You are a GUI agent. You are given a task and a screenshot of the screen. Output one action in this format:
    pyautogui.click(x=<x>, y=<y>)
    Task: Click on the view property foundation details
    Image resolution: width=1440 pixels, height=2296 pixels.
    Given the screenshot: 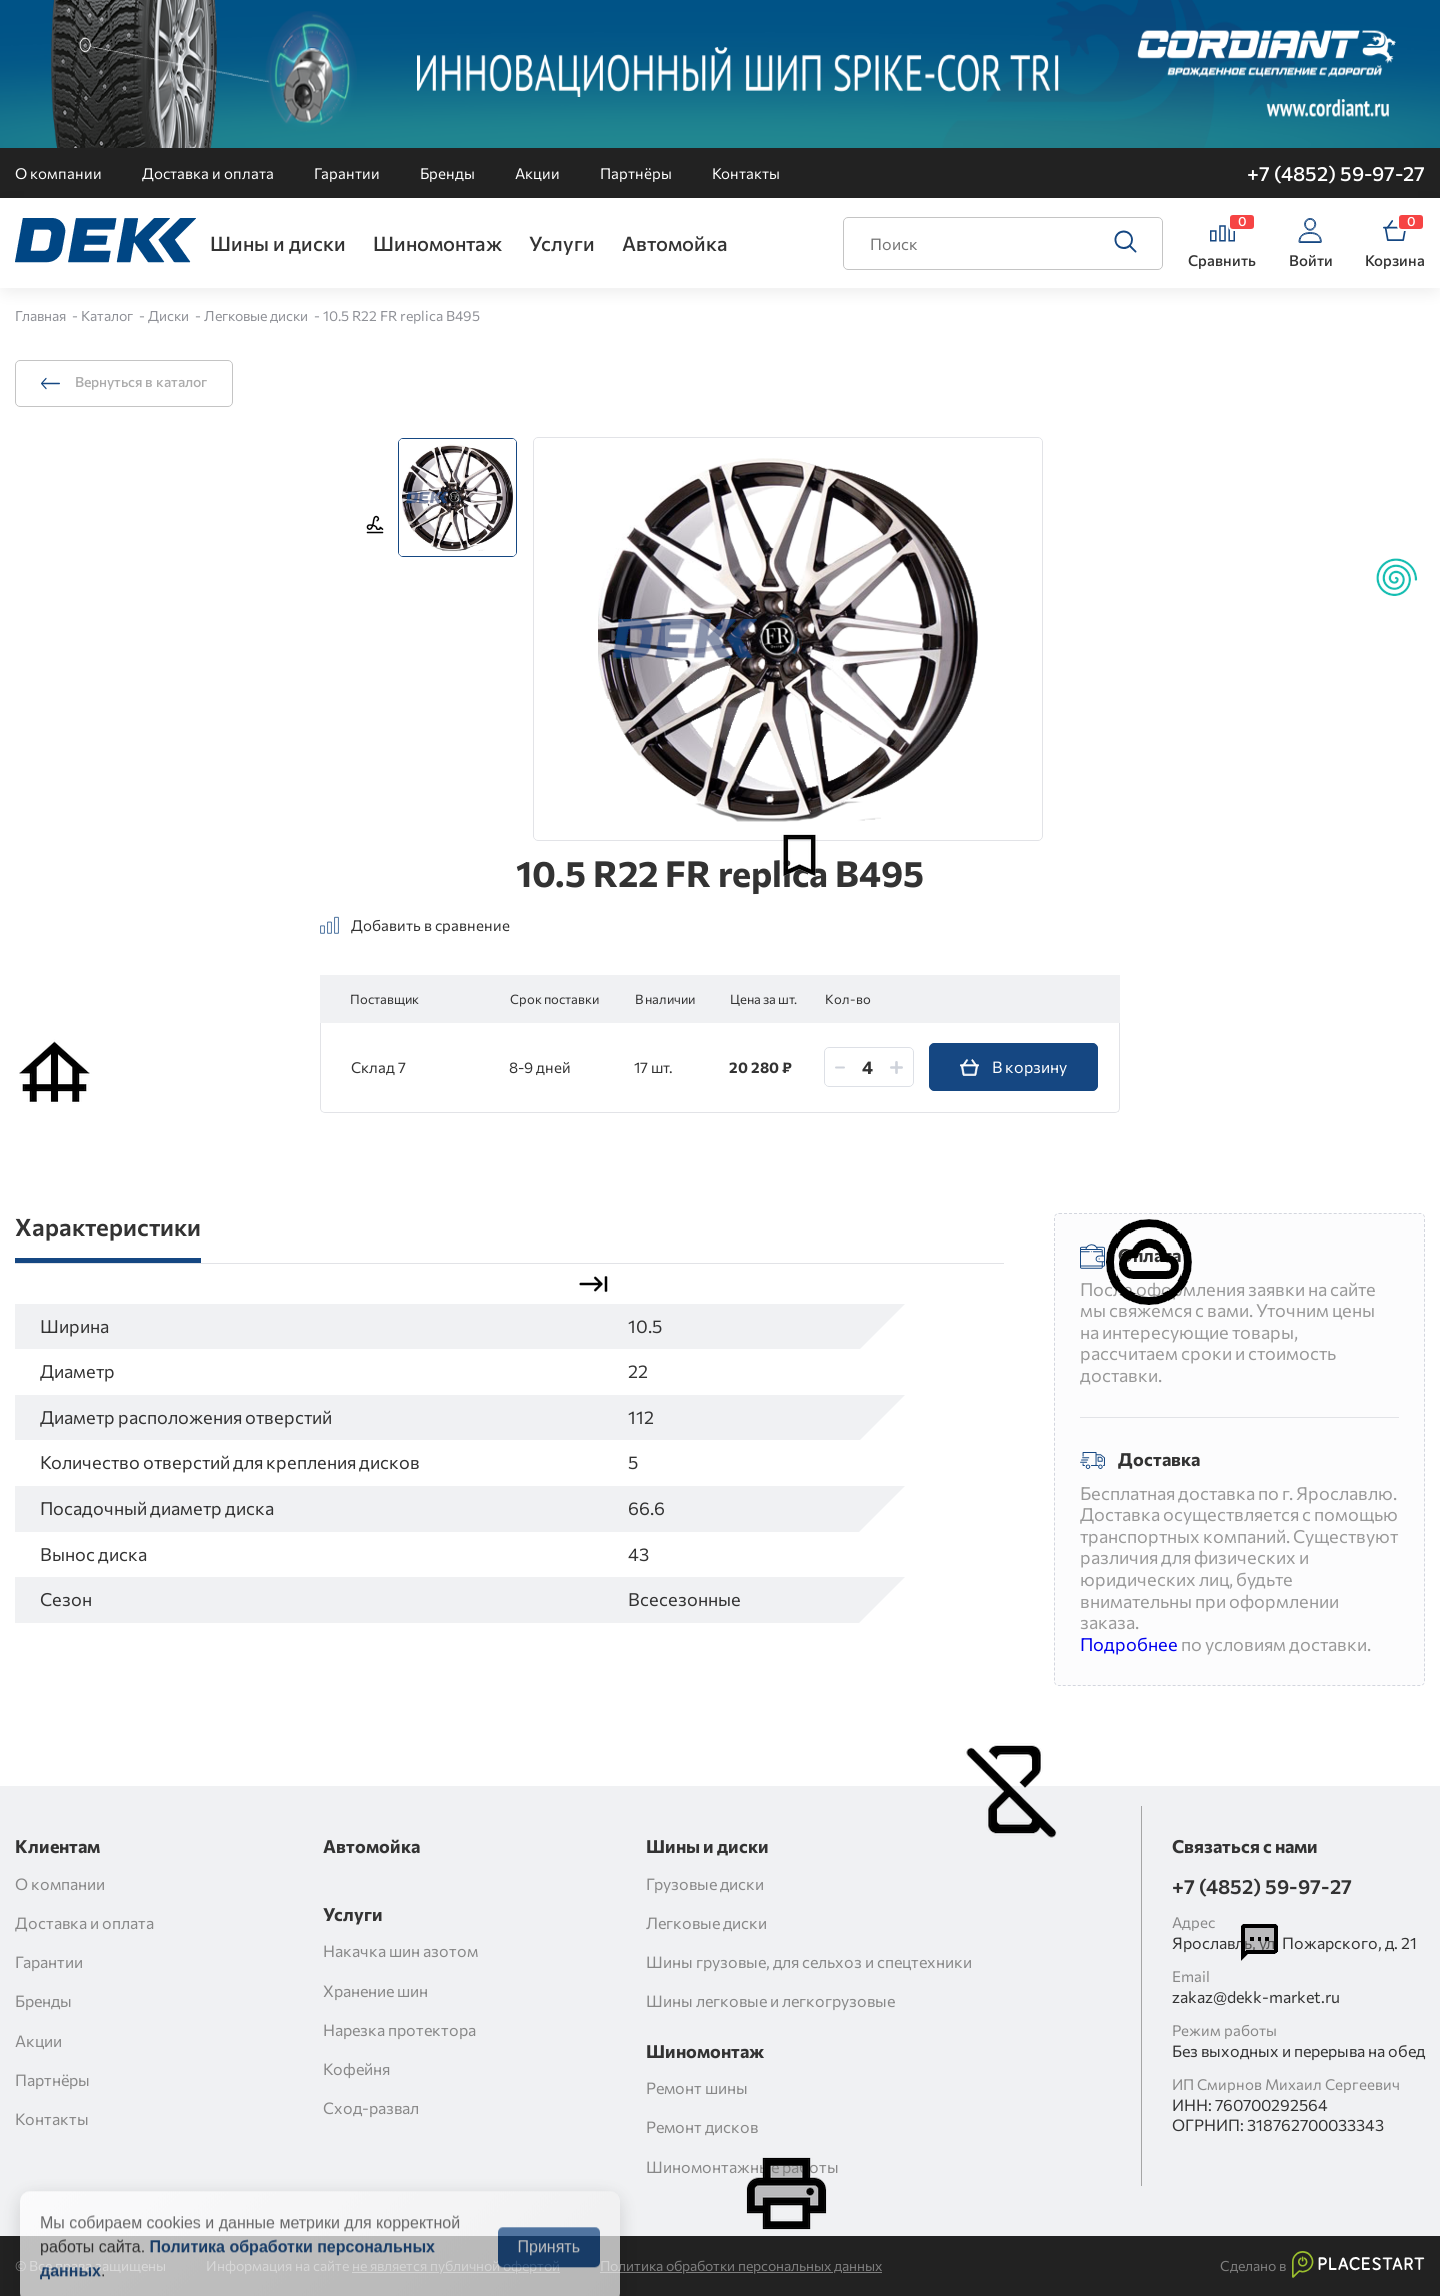 What is the action you would take?
    pyautogui.click(x=54, y=1073)
    